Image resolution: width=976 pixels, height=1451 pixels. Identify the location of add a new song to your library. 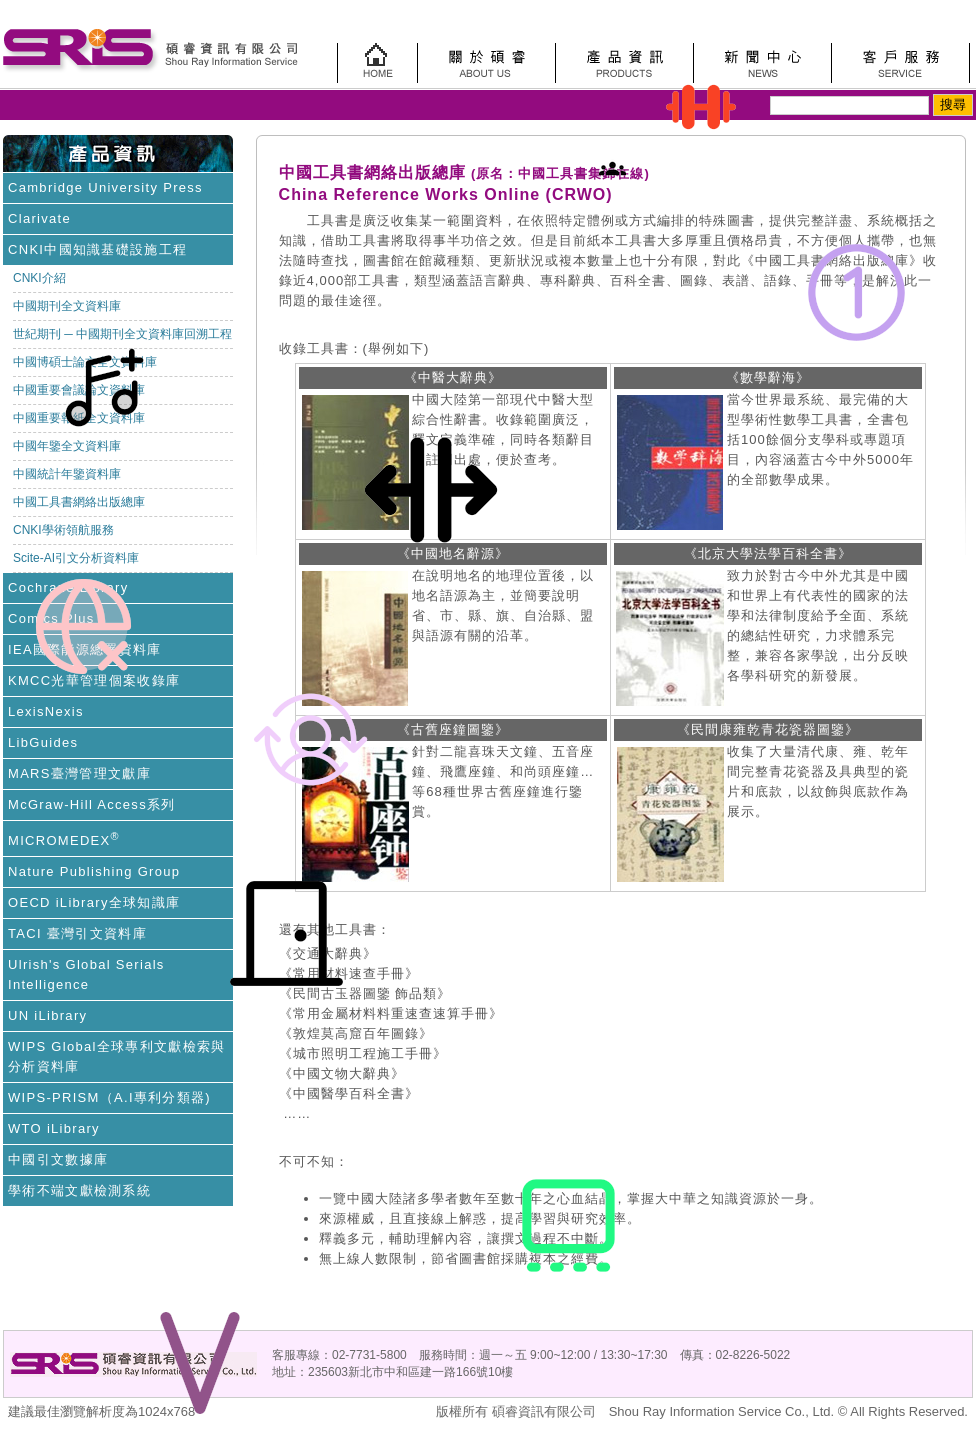
(106, 389).